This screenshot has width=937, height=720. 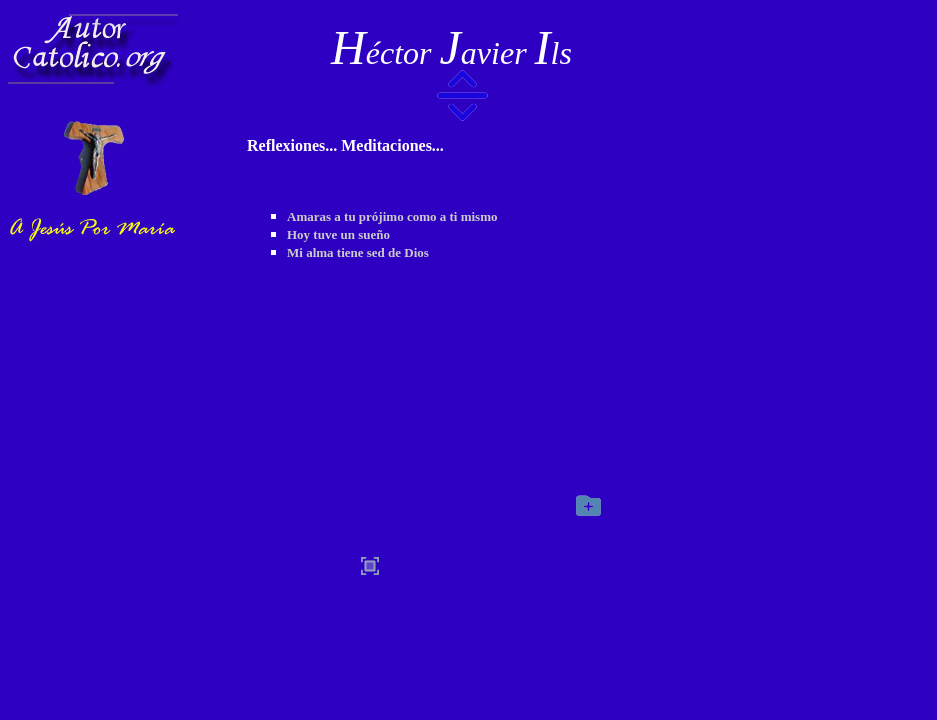 I want to click on create a new folder, so click(x=588, y=506).